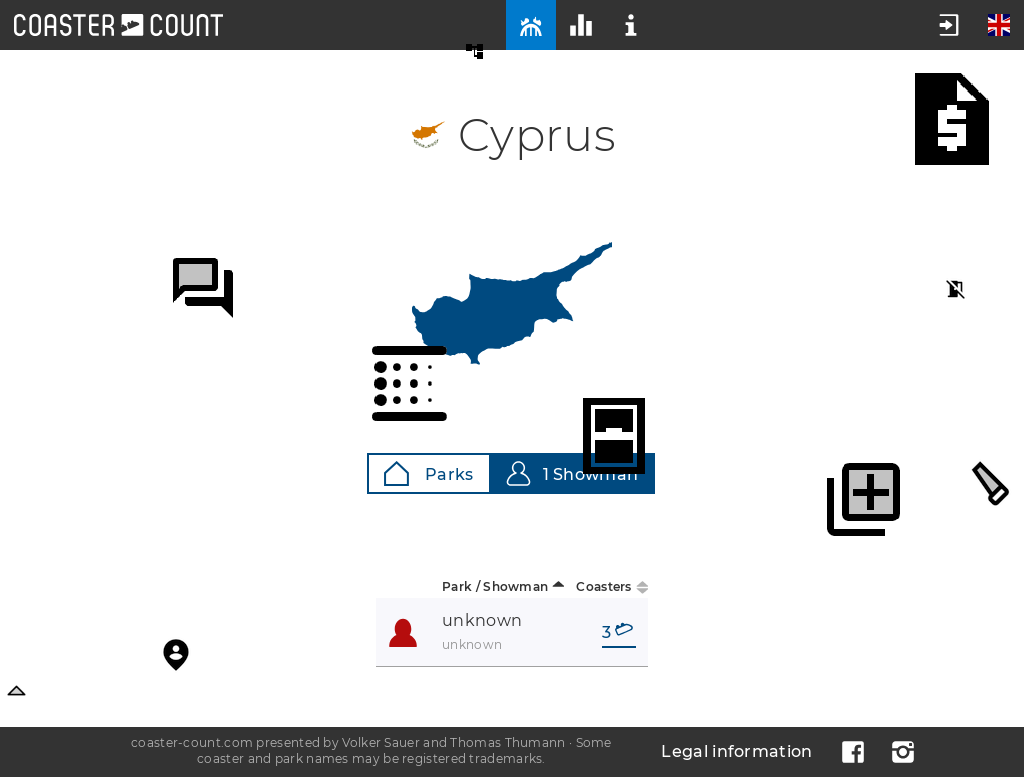 This screenshot has width=1024, height=777. Describe the element at coordinates (203, 288) in the screenshot. I see `open messages or chat` at that location.